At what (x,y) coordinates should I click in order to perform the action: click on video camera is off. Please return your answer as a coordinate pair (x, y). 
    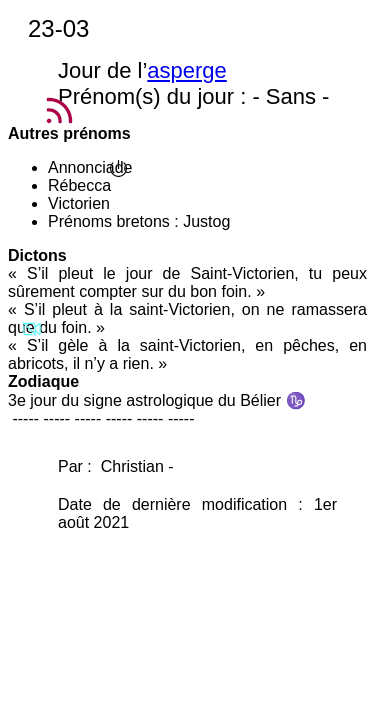
    Looking at the image, I should click on (32, 329).